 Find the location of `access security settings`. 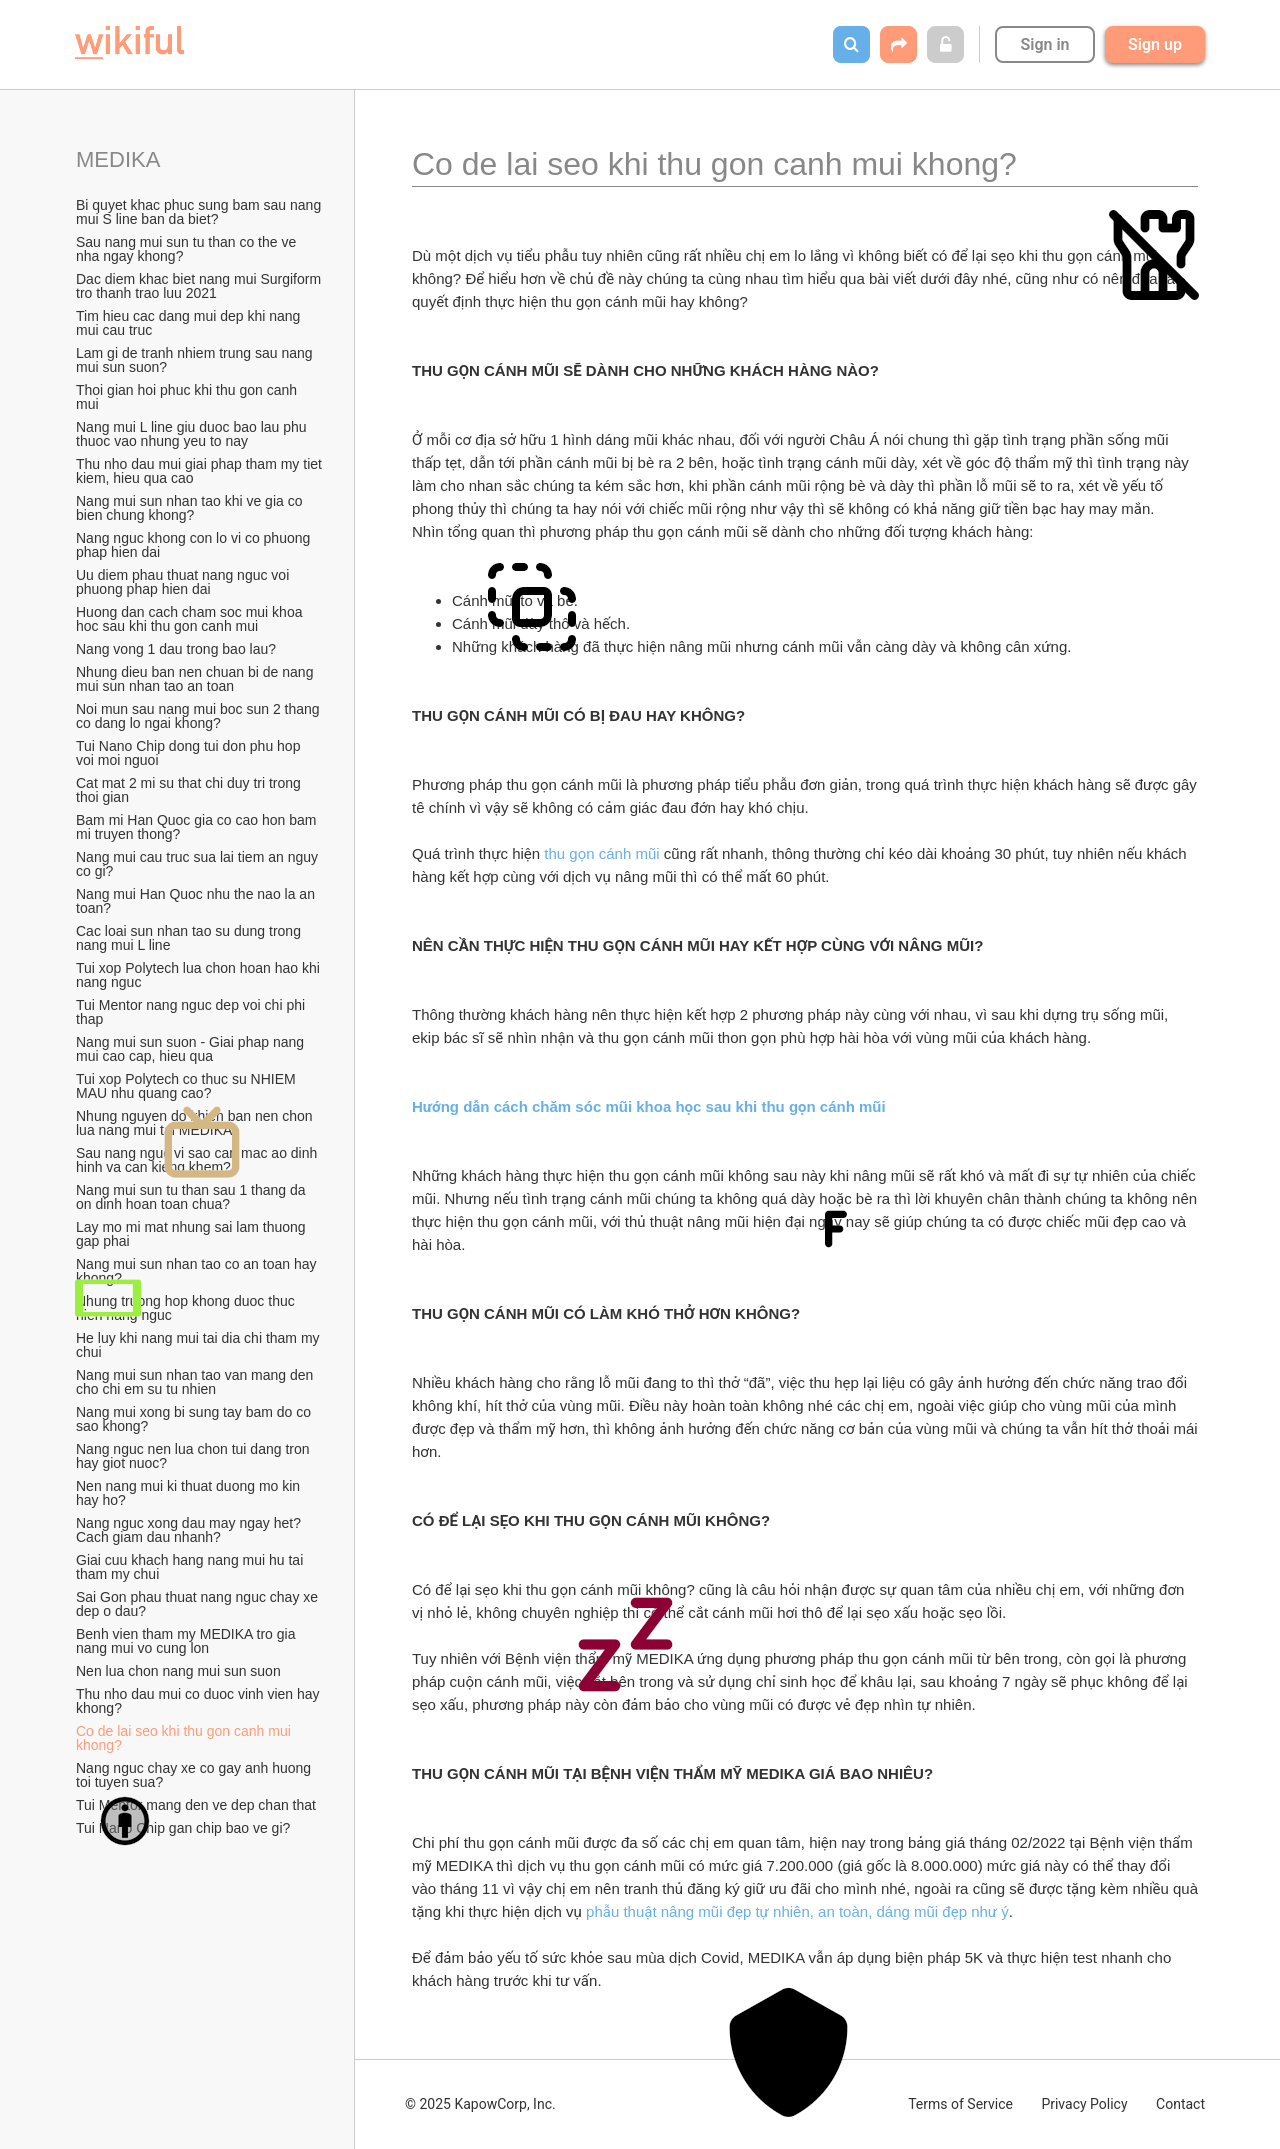

access security settings is located at coordinates (788, 2052).